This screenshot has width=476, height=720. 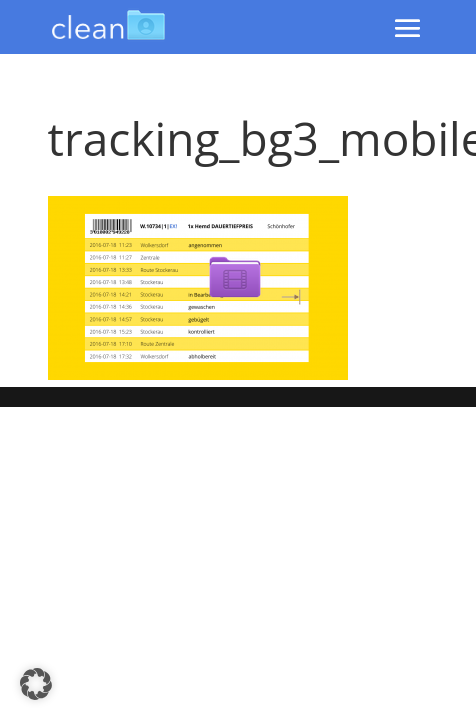 I want to click on open your videos folder, so click(x=235, y=277).